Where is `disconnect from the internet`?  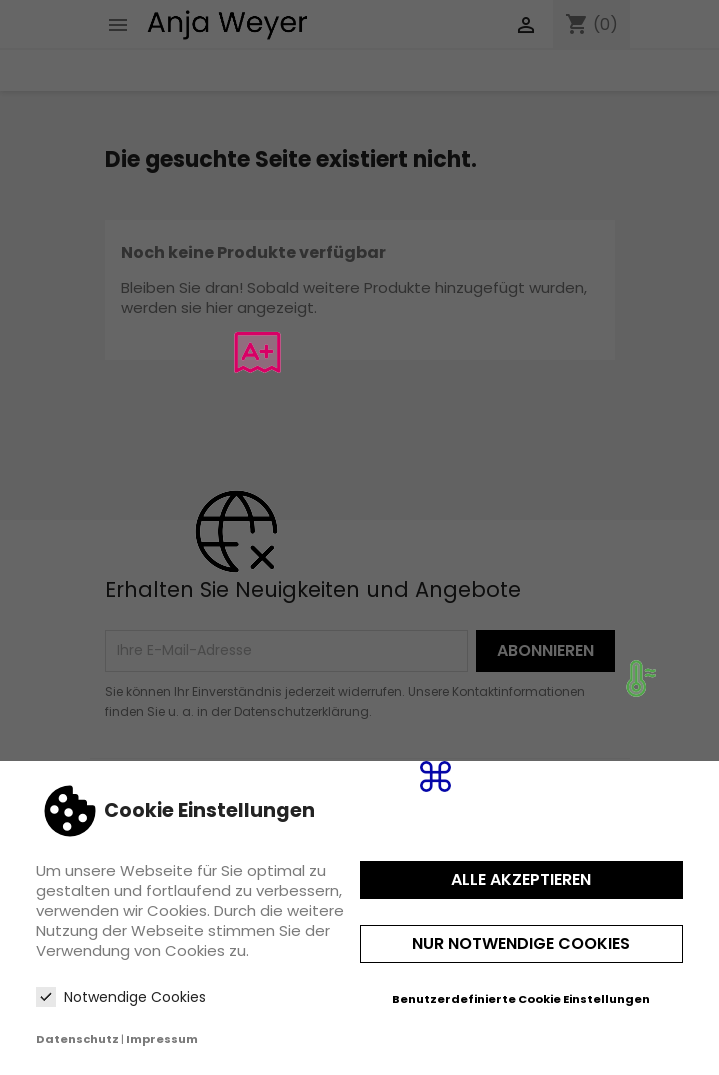
disconnect from the internet is located at coordinates (236, 531).